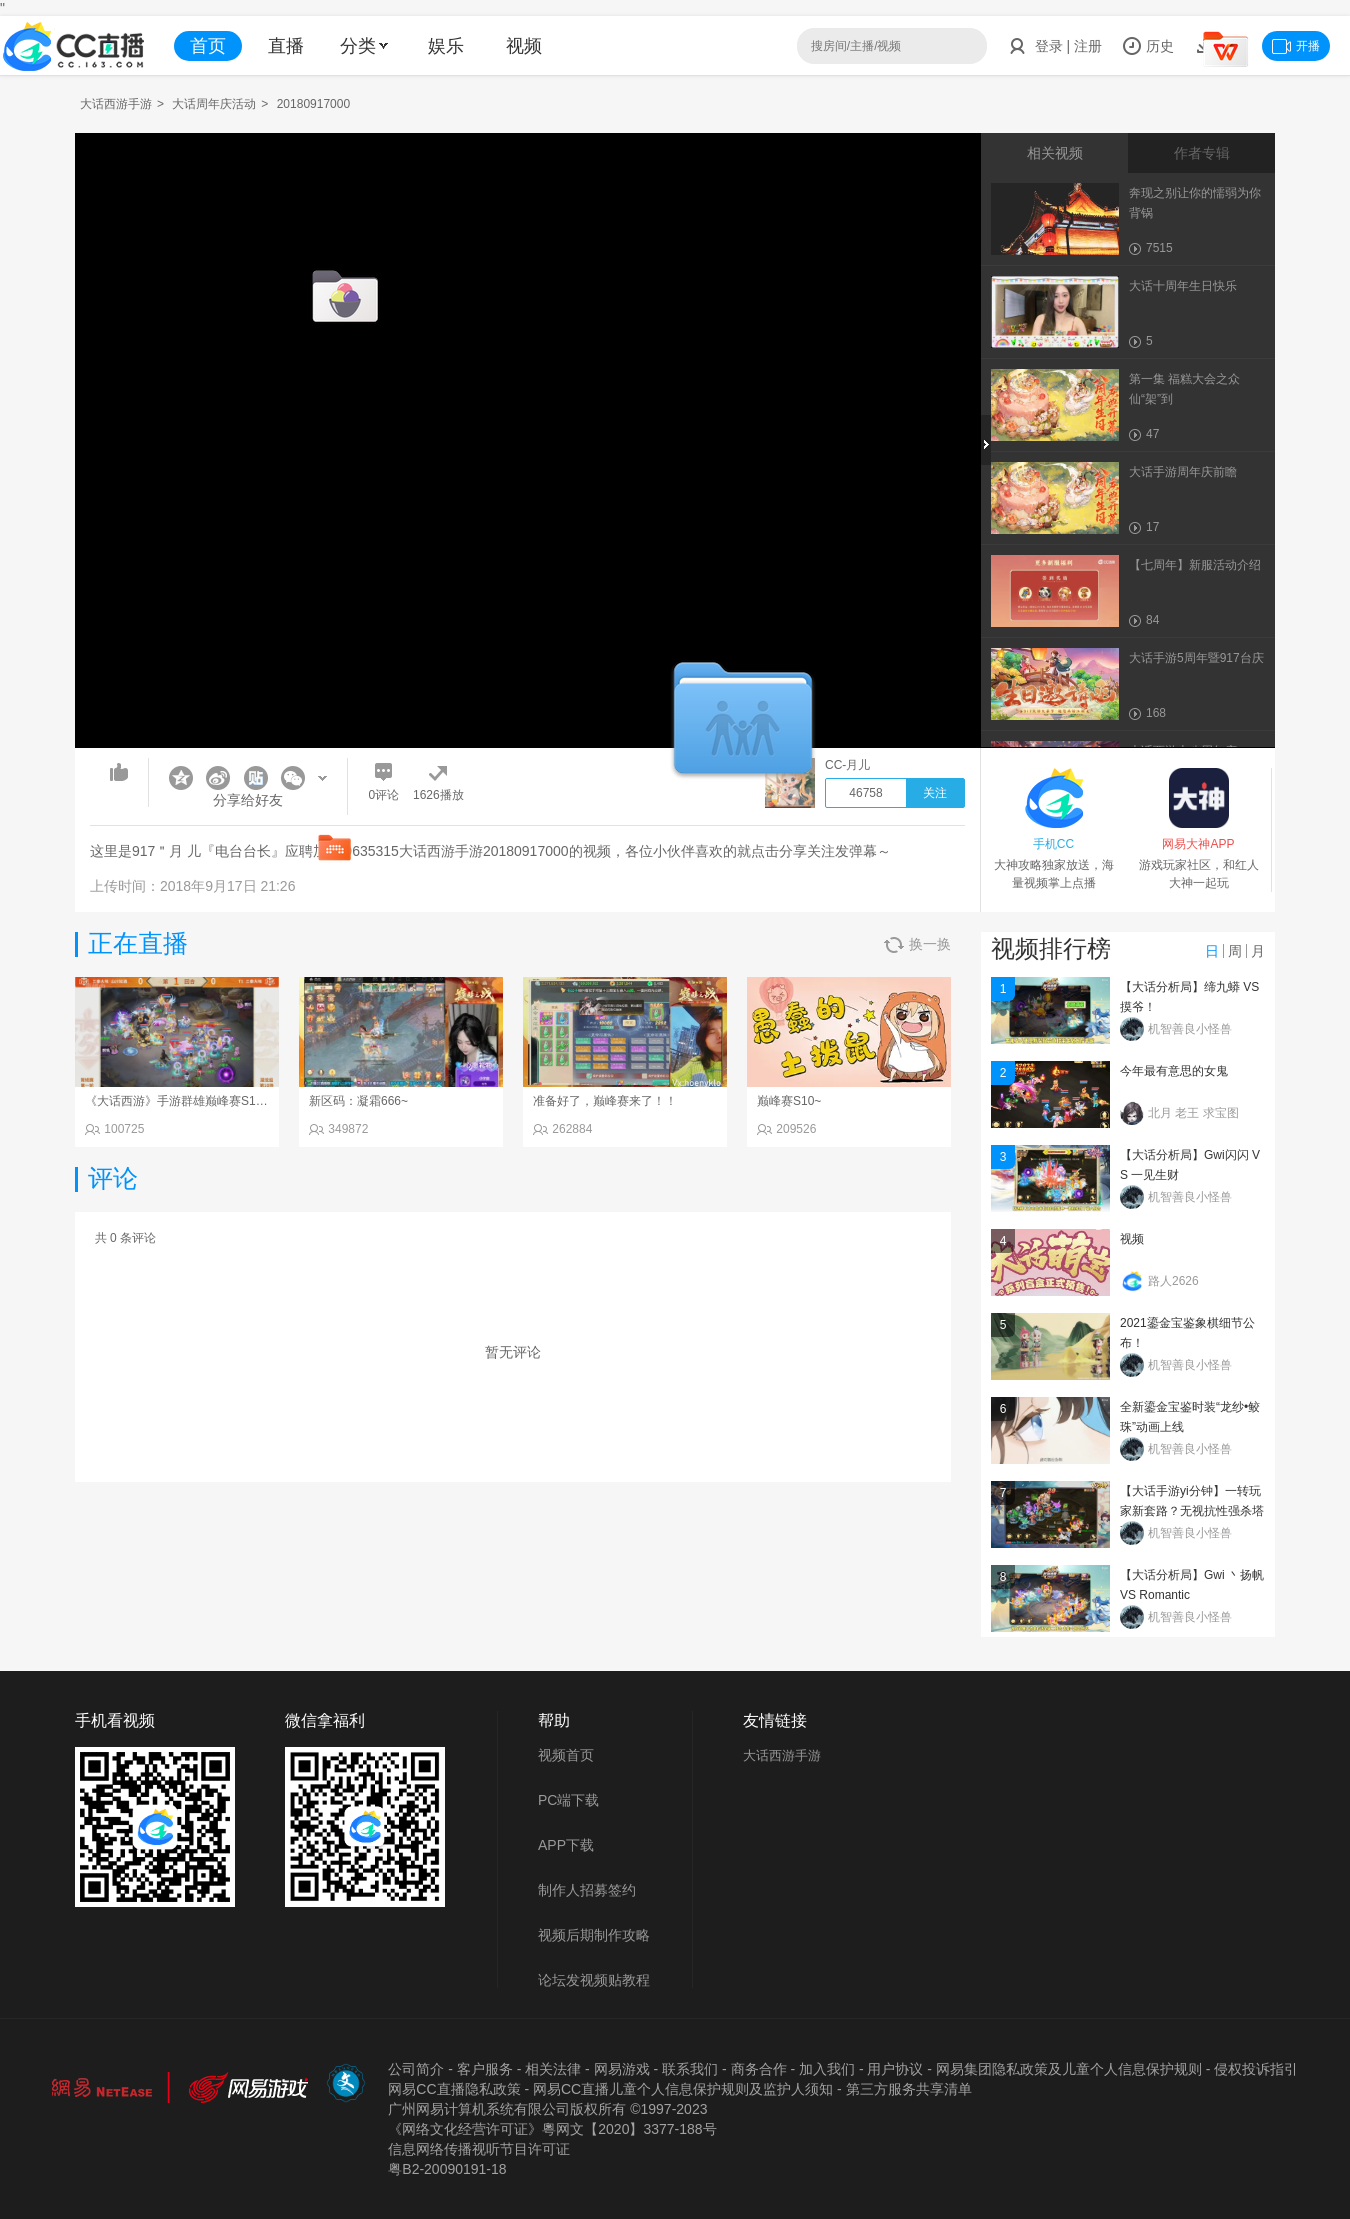 The height and width of the screenshot is (2219, 1350). I want to click on open folder containing Scoop package manager files, so click(345, 298).